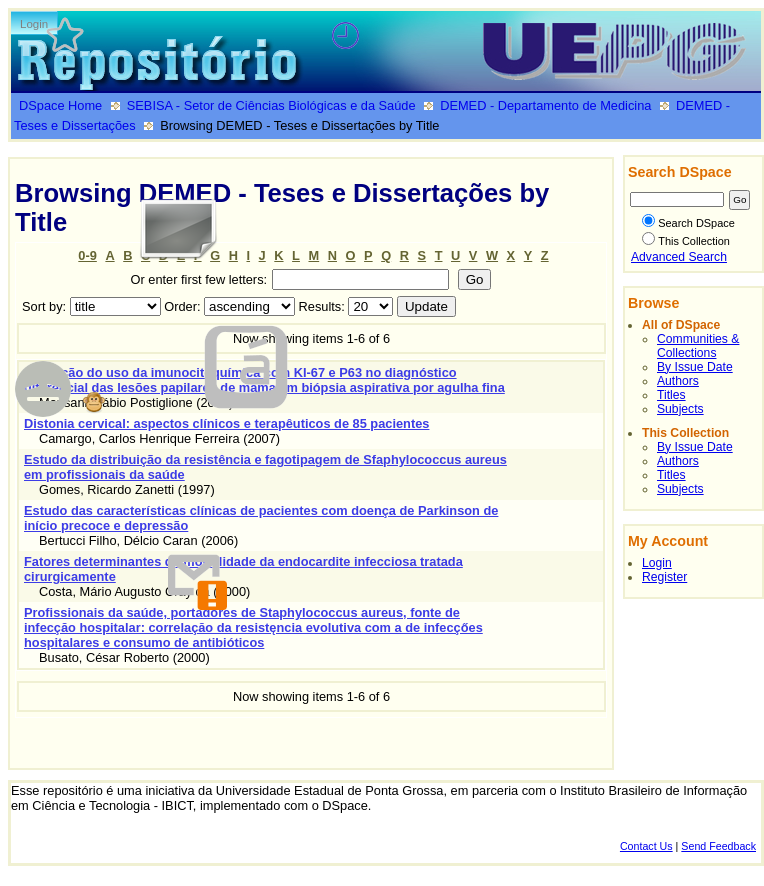 Image resolution: width=764 pixels, height=886 pixels. What do you see at coordinates (94, 402) in the screenshot?
I see `monkey face emoji for expressing playfulness` at bounding box center [94, 402].